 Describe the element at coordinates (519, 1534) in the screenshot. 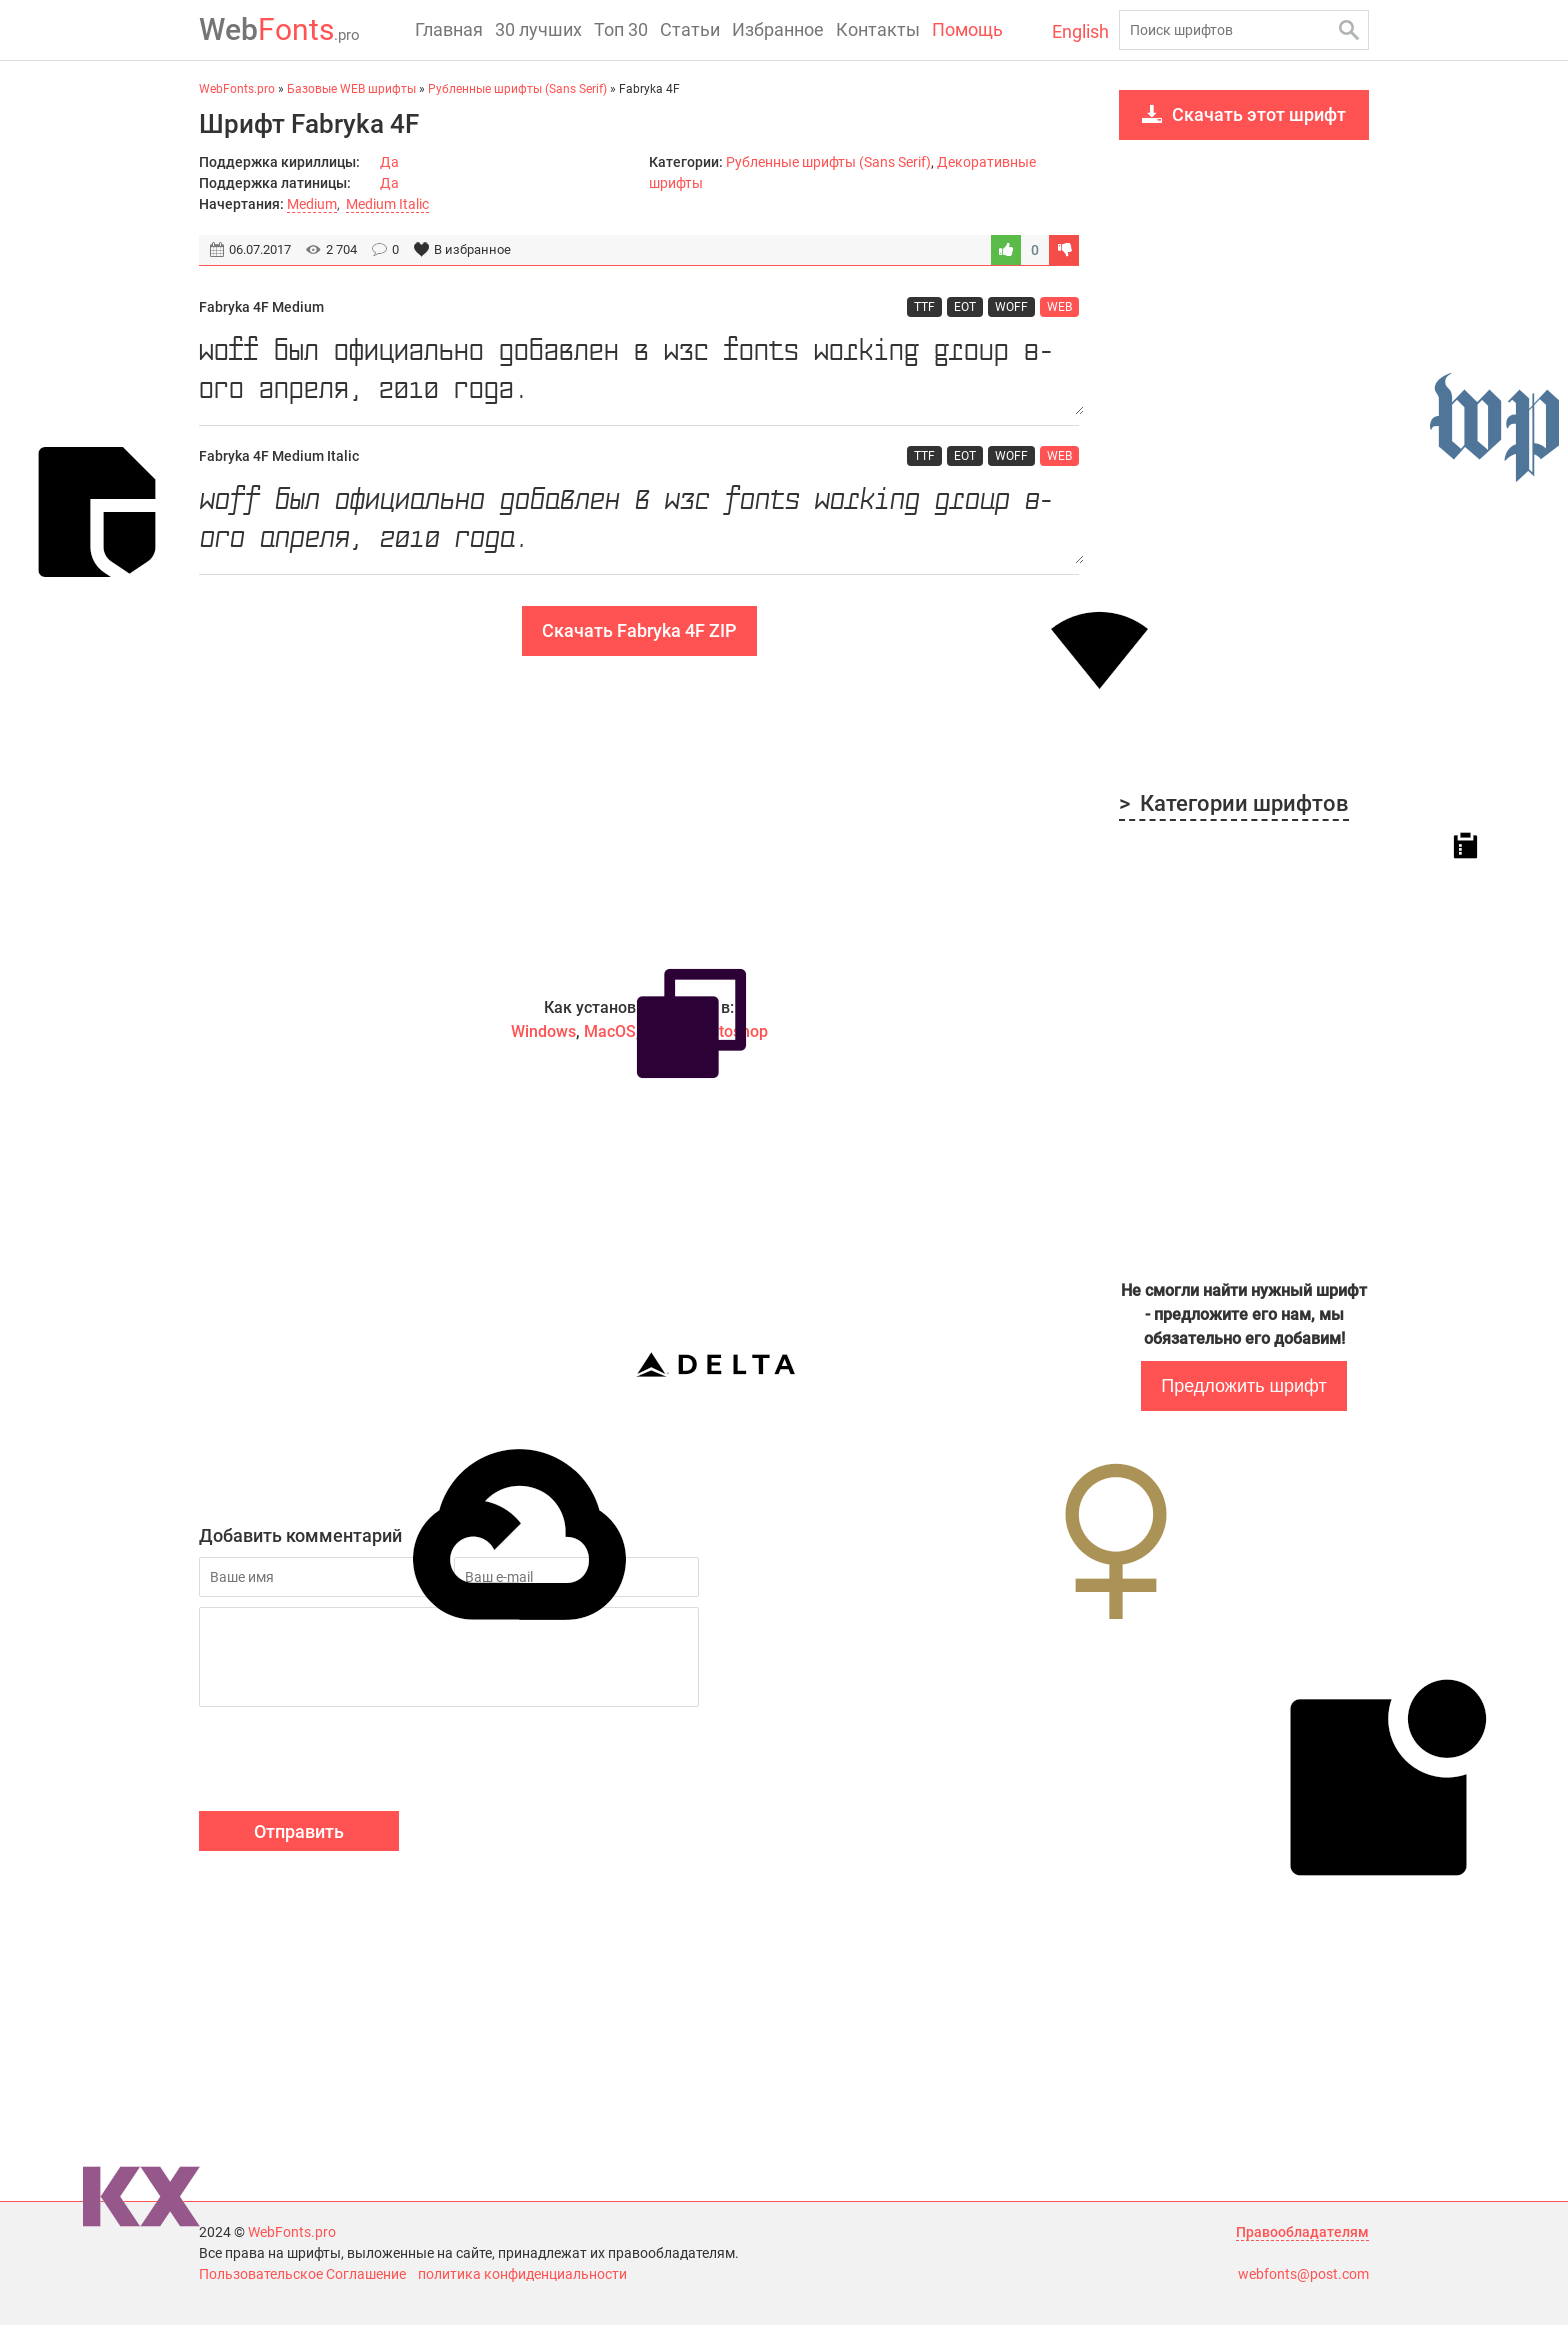

I see `access Google Cloud services` at that location.